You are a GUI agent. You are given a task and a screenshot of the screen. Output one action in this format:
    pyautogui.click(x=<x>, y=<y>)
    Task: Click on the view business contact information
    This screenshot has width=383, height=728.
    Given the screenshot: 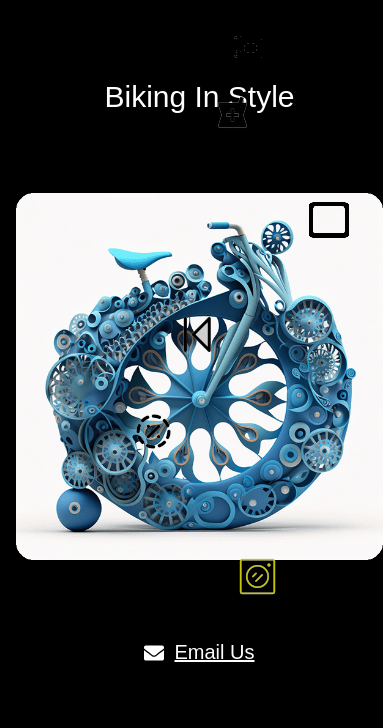 What is the action you would take?
    pyautogui.click(x=90, y=598)
    